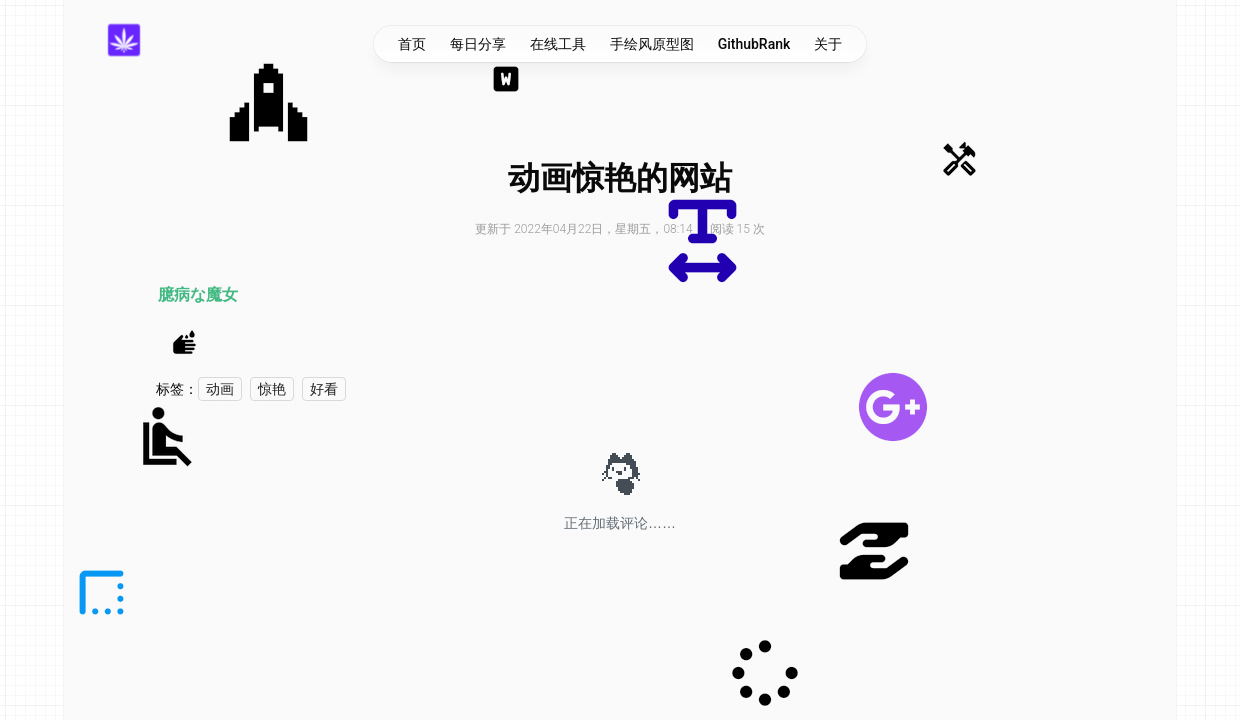 The width and height of the screenshot is (1240, 720). What do you see at coordinates (893, 407) in the screenshot?
I see `share to Google+` at bounding box center [893, 407].